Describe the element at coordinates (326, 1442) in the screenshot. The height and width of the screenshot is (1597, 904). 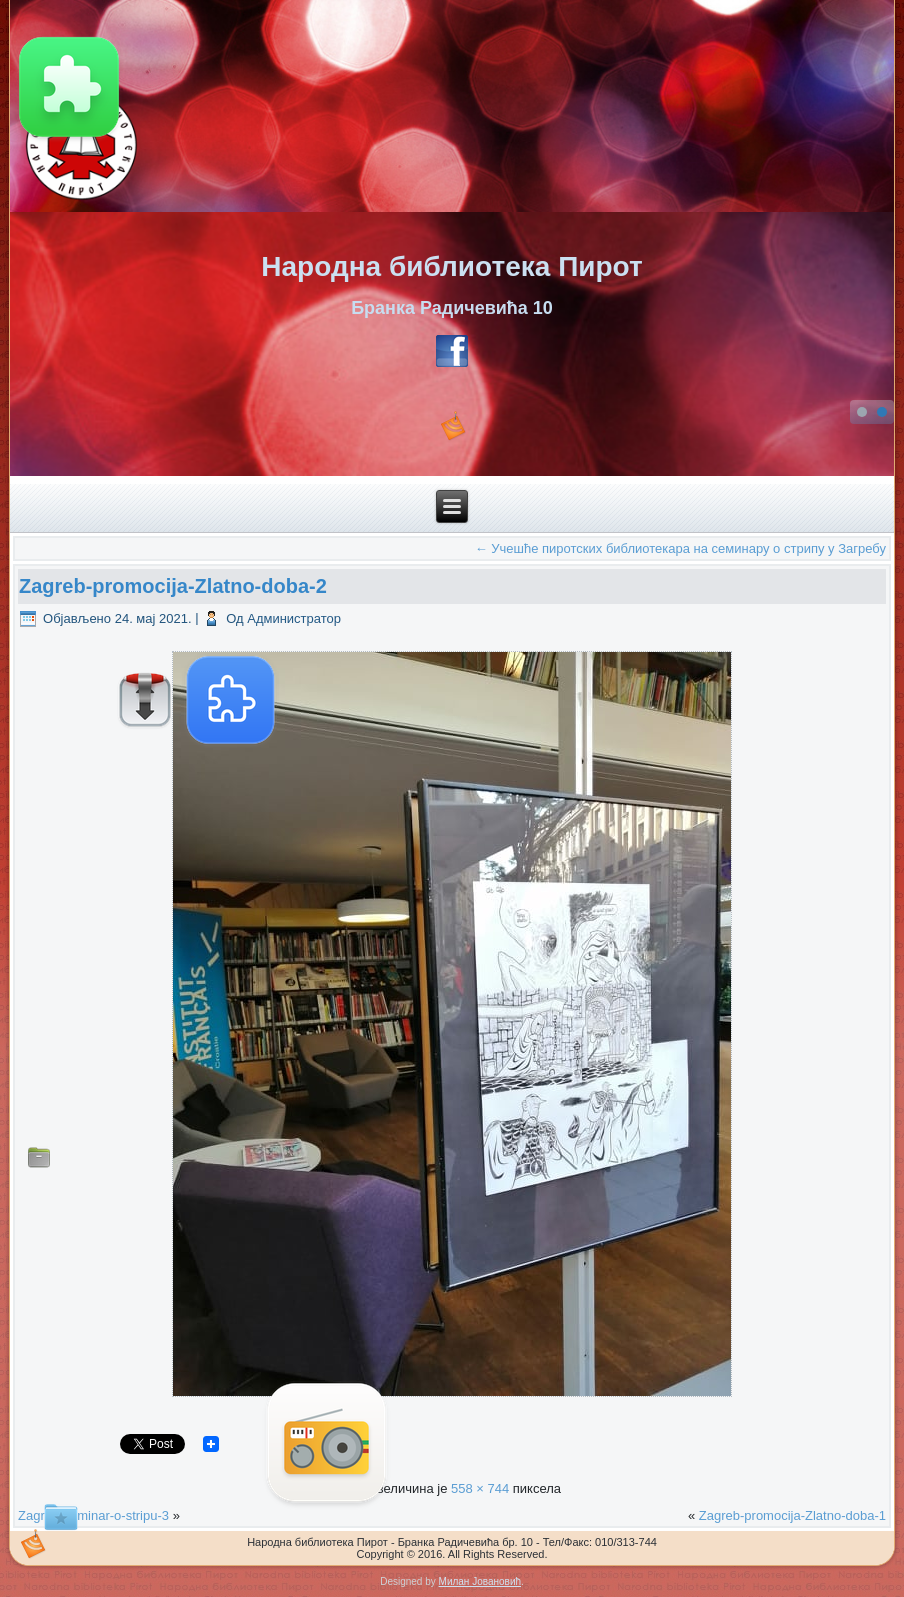
I see `open goodvibes internet radio app` at that location.